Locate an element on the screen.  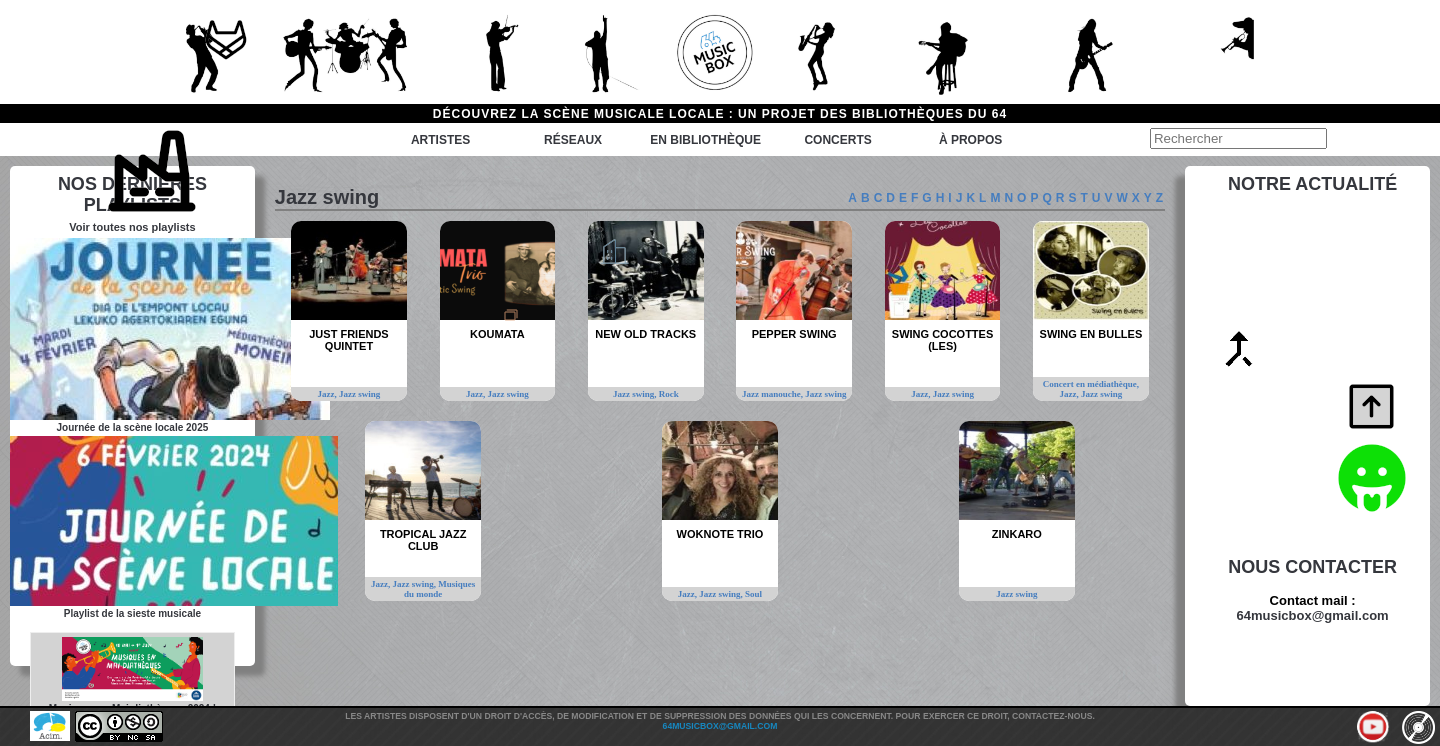
view nearby buildings or properties is located at coordinates (614, 252).